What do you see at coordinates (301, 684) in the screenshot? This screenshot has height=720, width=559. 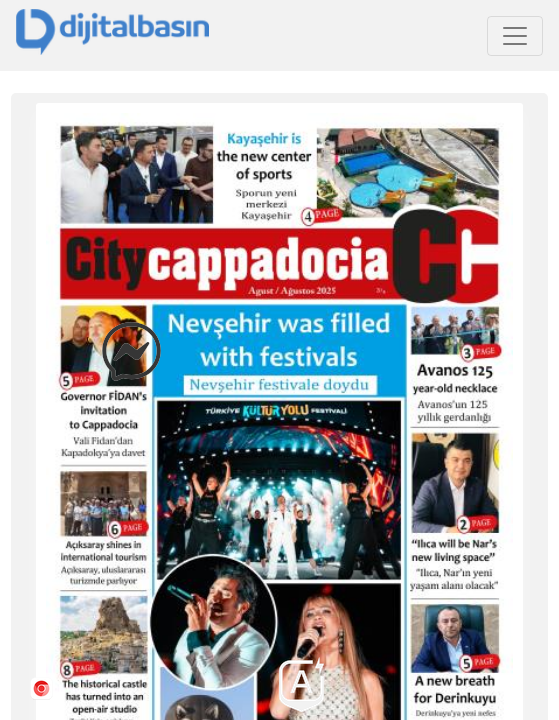 I see `keyboard battery status indicator` at bounding box center [301, 684].